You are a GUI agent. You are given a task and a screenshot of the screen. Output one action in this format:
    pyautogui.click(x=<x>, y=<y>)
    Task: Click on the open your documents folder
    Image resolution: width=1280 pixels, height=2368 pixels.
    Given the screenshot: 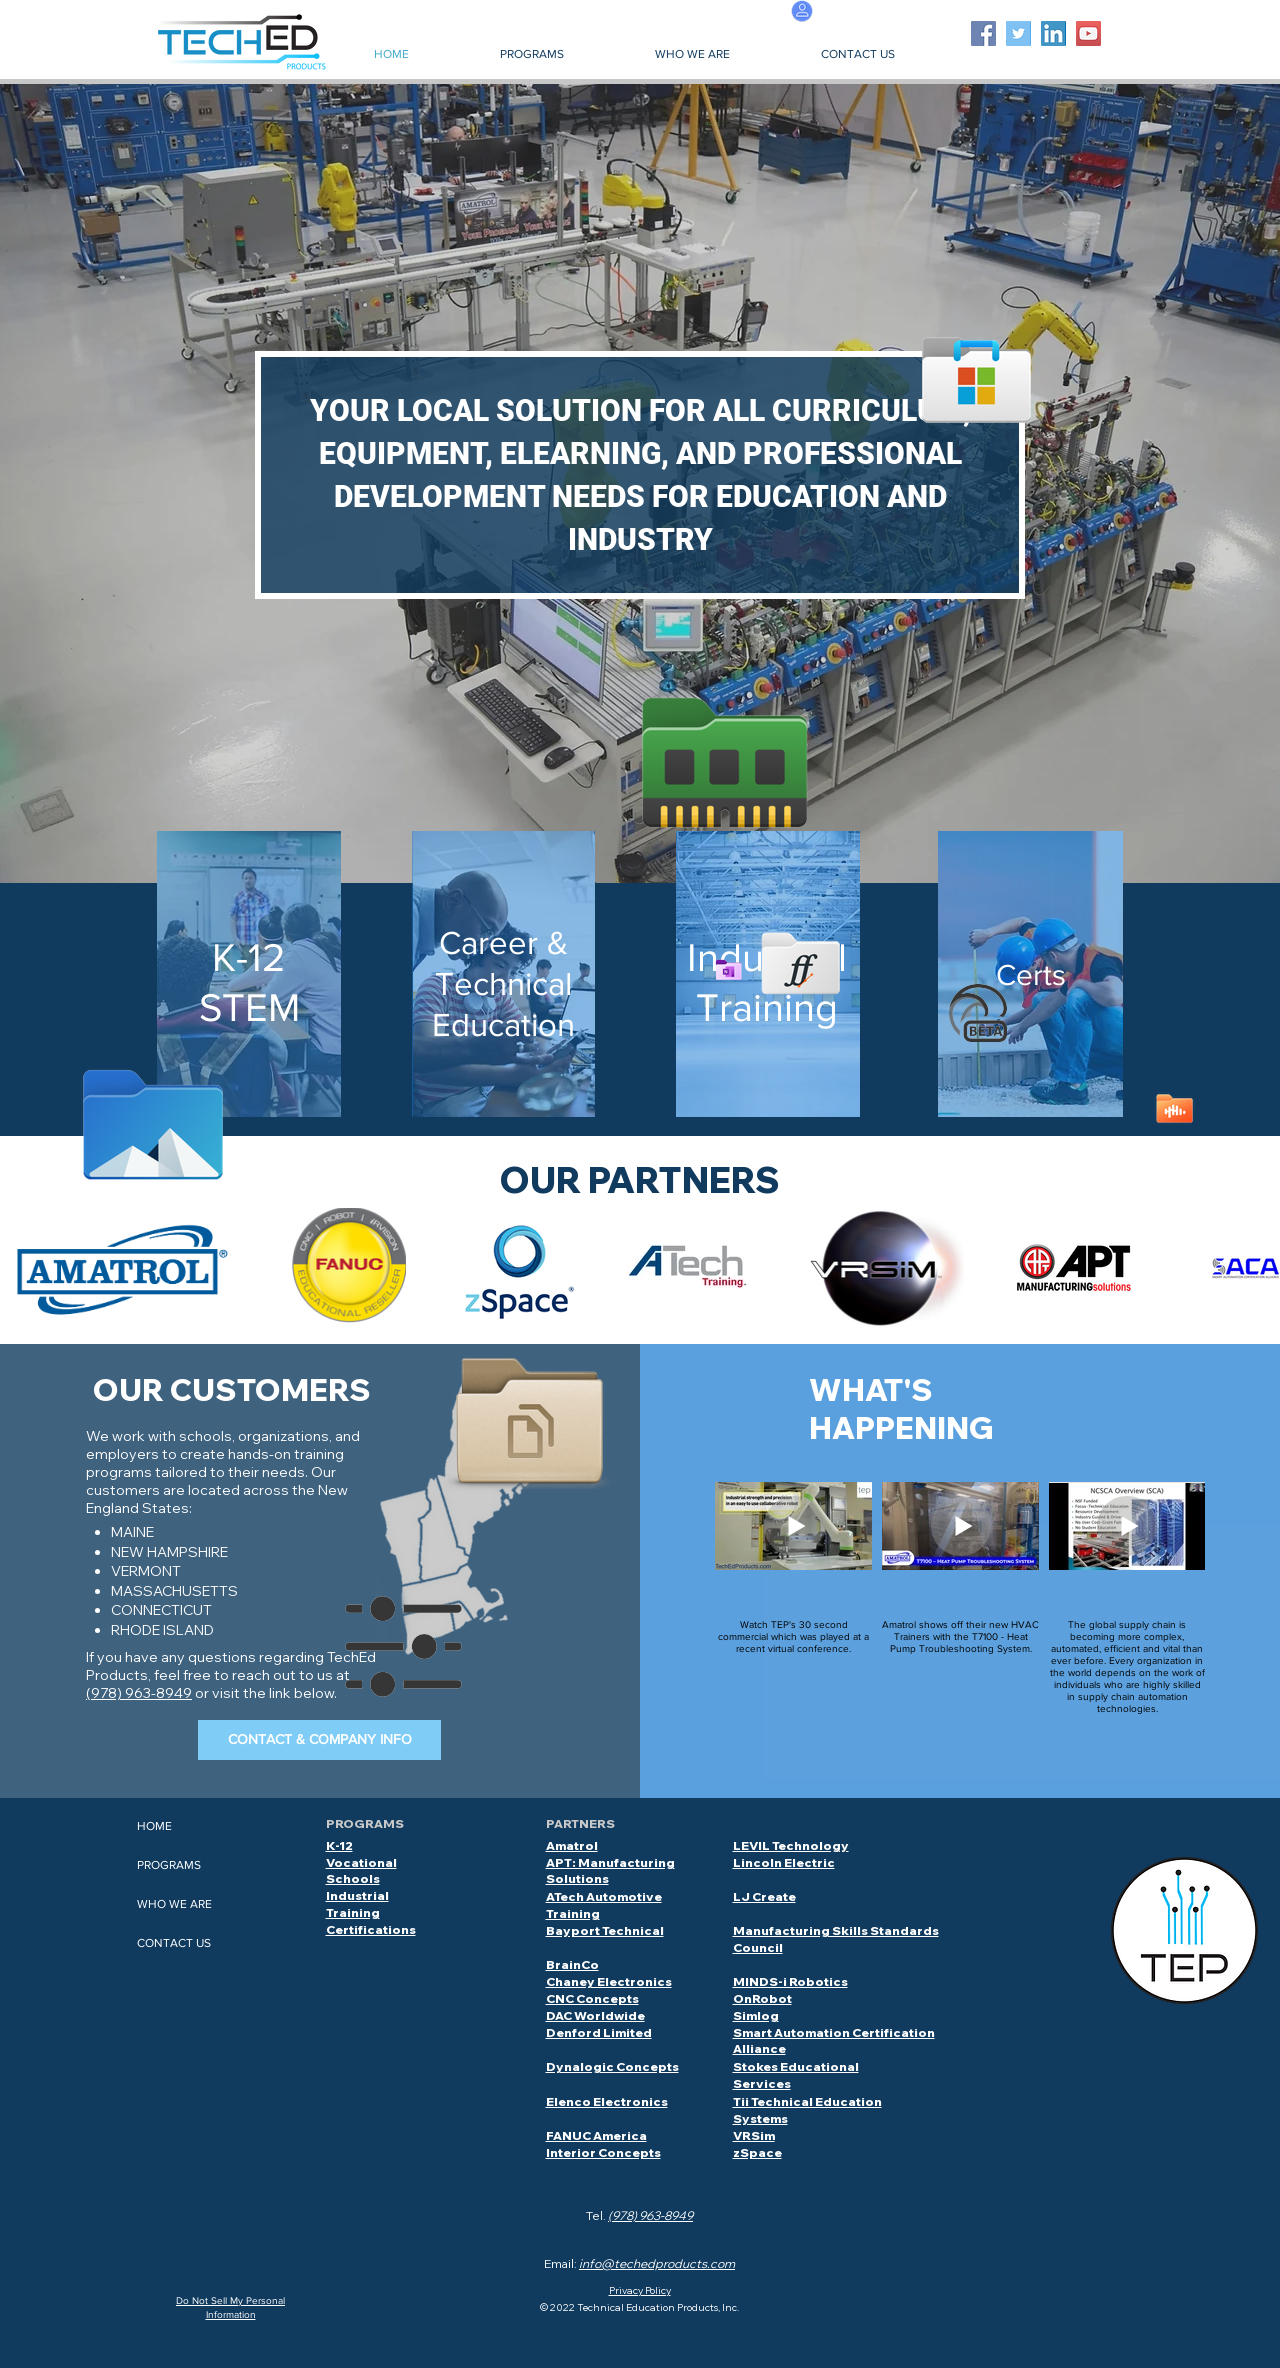 What is the action you would take?
    pyautogui.click(x=529, y=1428)
    